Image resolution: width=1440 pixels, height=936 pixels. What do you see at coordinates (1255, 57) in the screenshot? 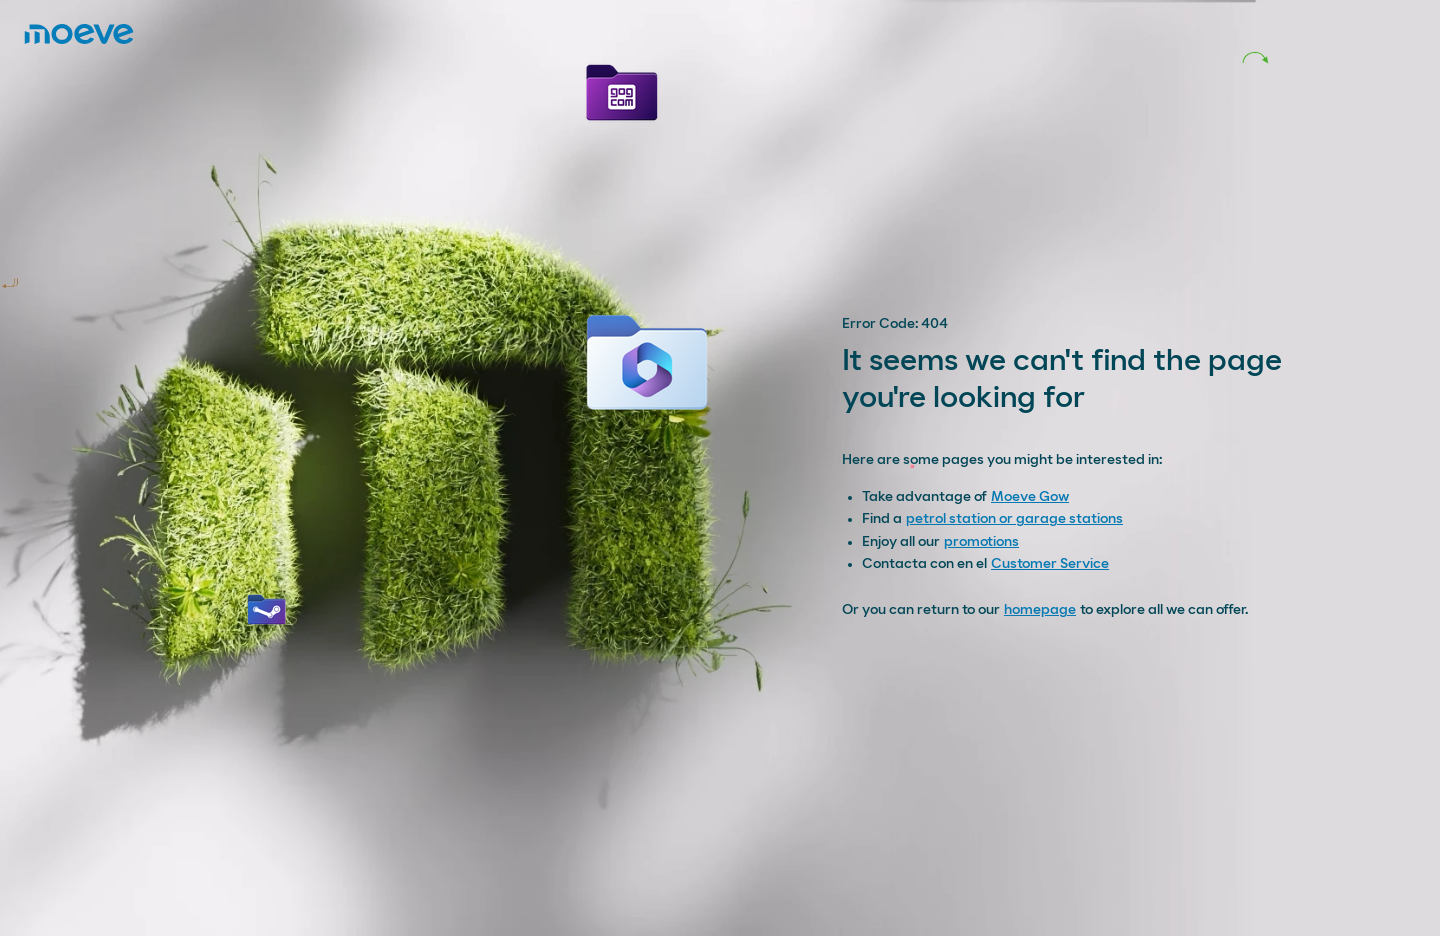
I see `redo the last undone action` at bounding box center [1255, 57].